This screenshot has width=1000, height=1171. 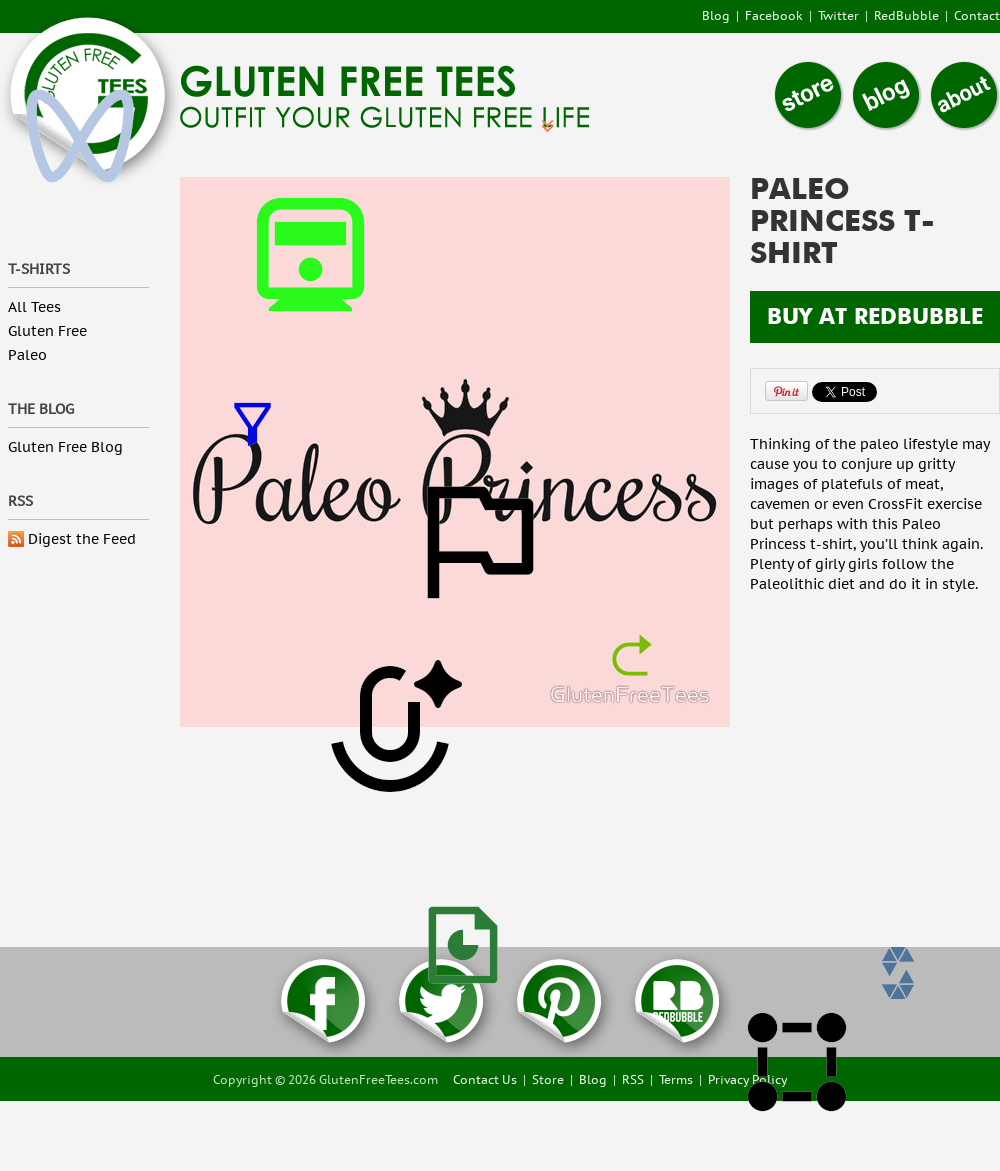 What do you see at coordinates (631, 657) in the screenshot?
I see `redo the last action` at bounding box center [631, 657].